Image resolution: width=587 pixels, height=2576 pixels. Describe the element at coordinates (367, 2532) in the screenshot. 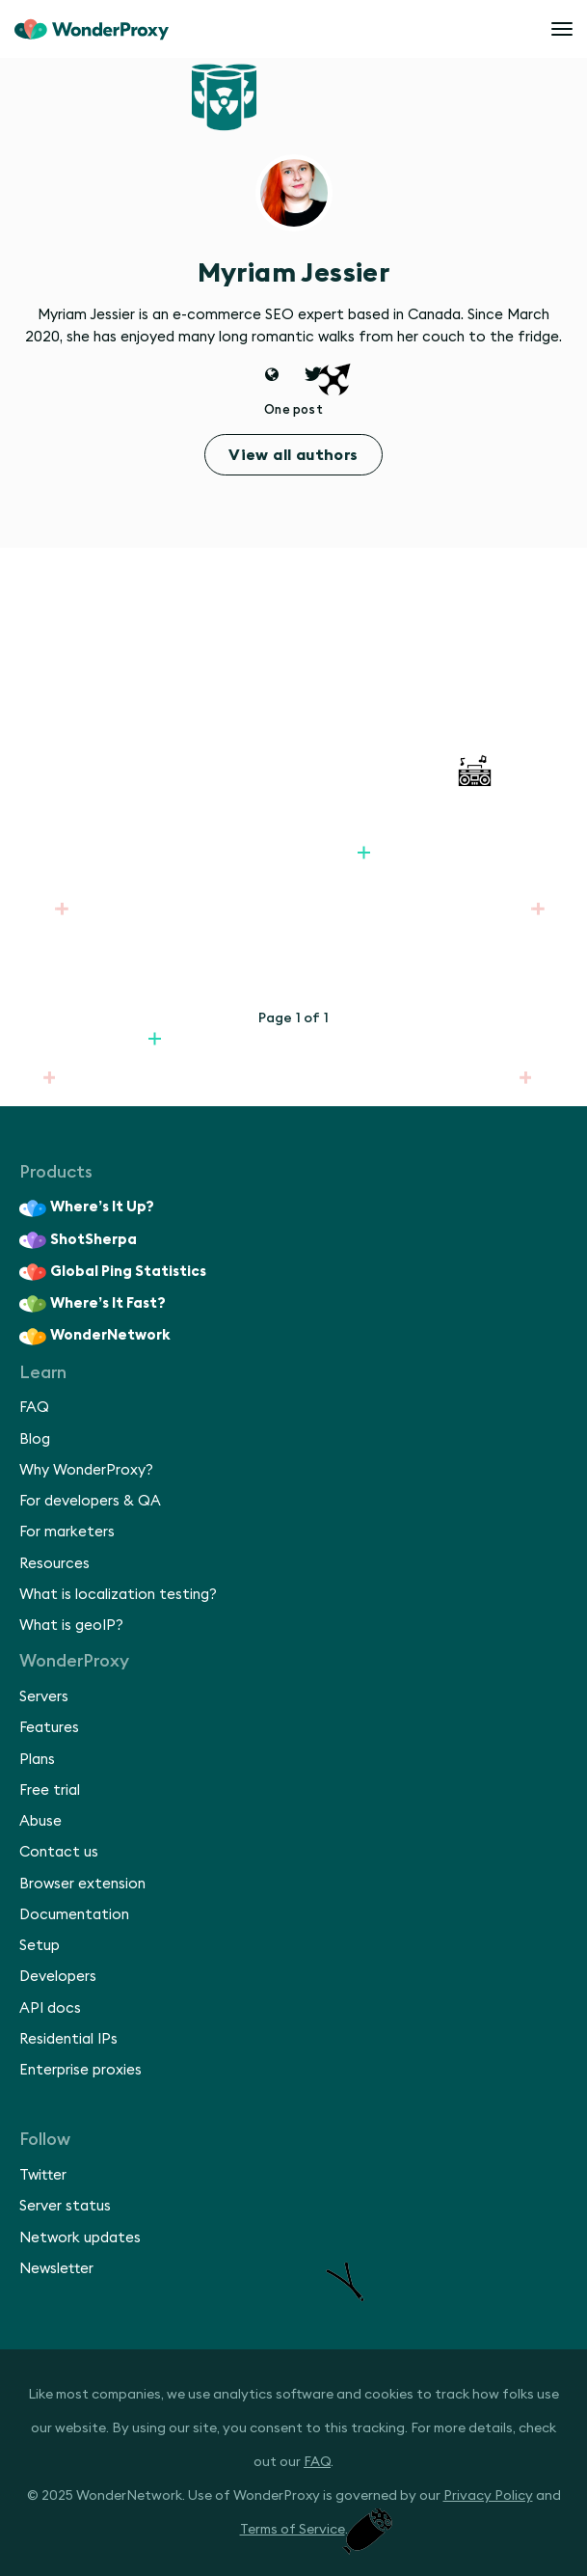

I see `browse sausage or deli meat options` at that location.